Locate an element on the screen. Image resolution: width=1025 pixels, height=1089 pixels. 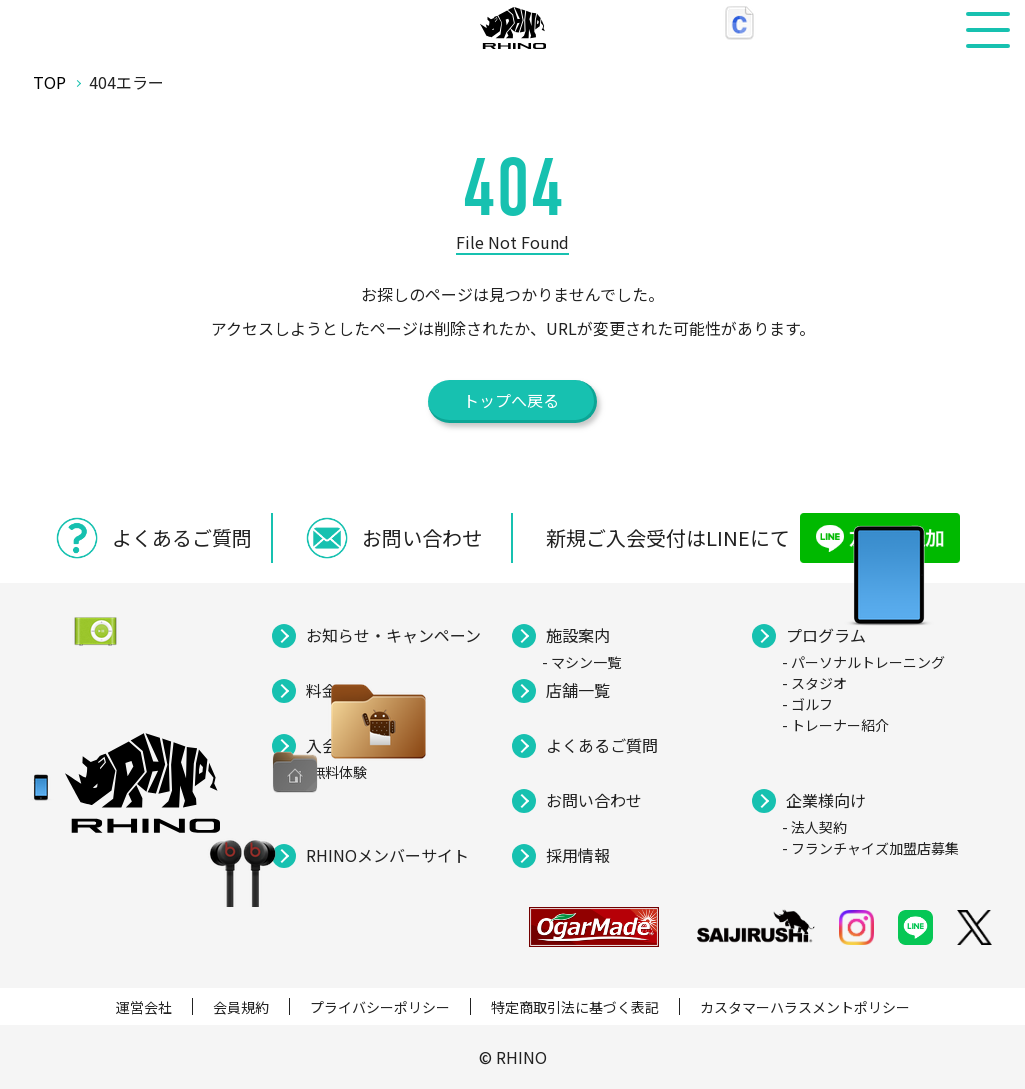
indicates a connected iPad device is located at coordinates (889, 576).